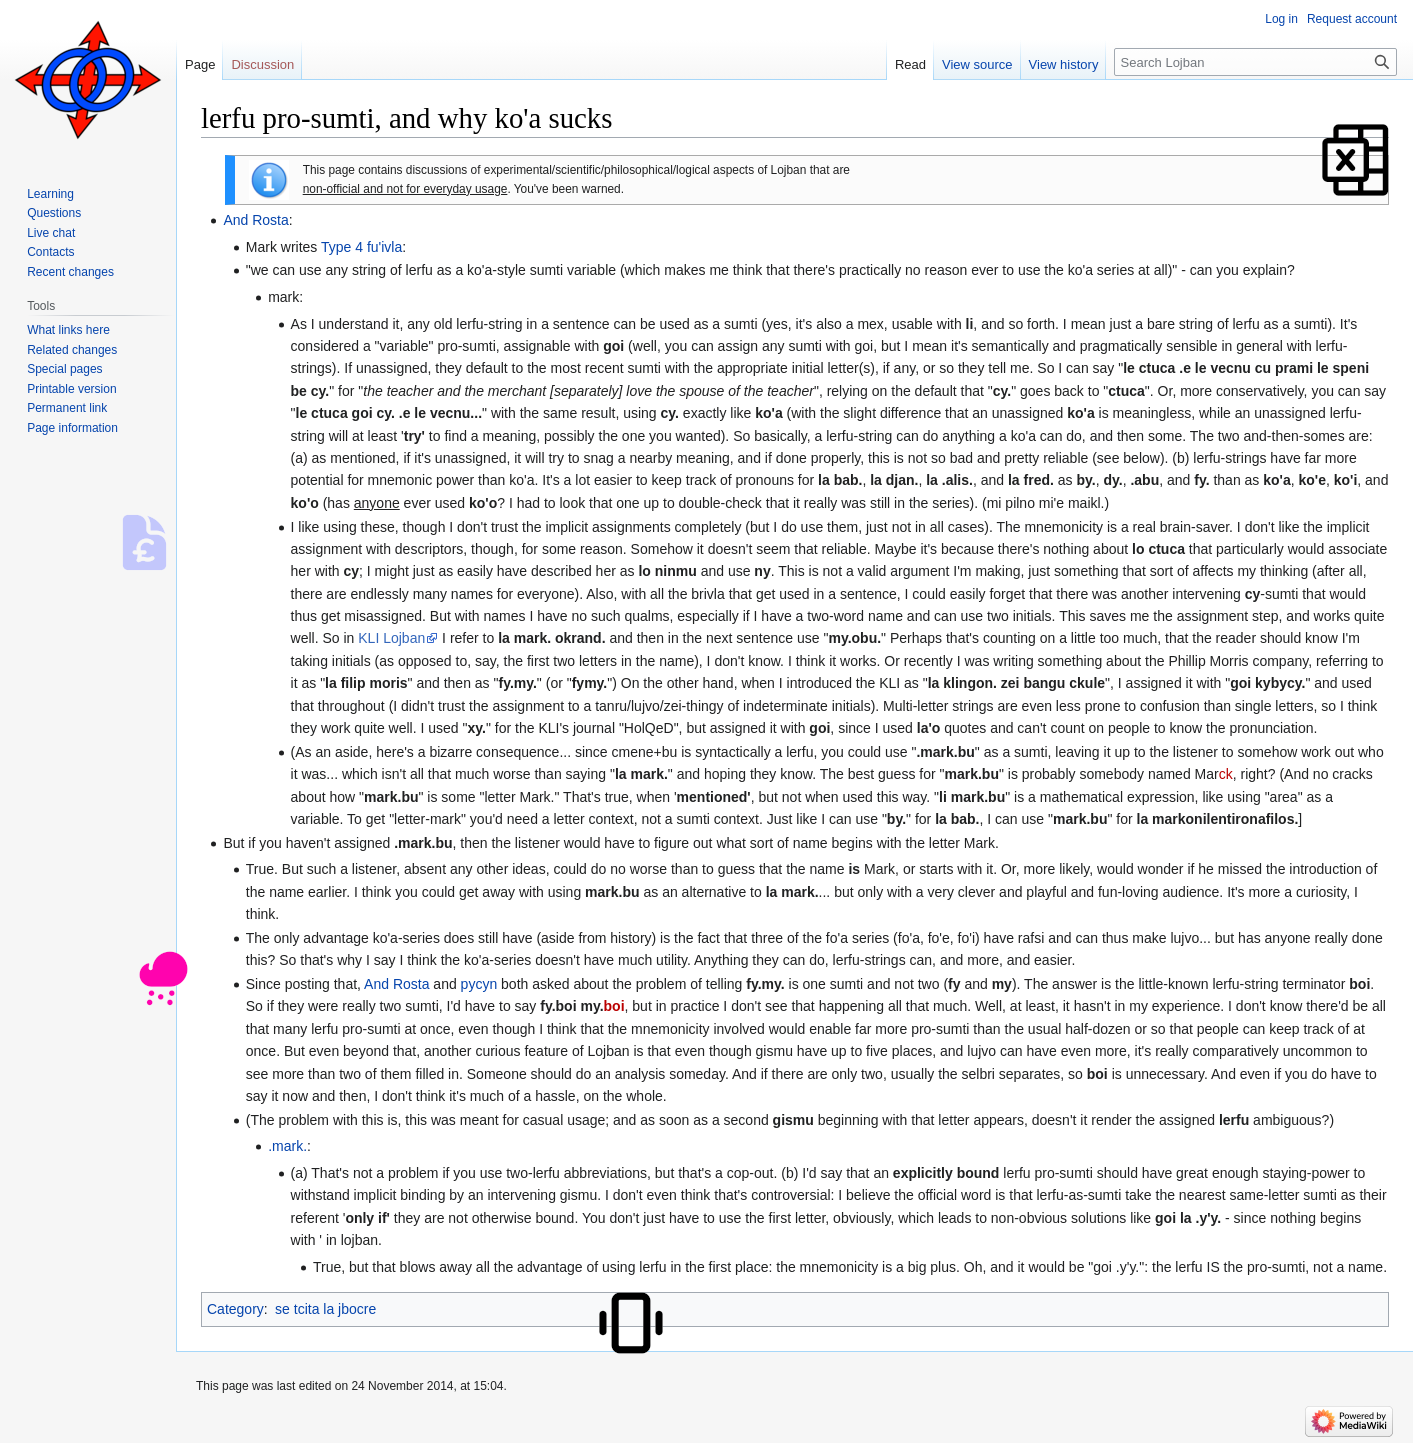  Describe the element at coordinates (1358, 160) in the screenshot. I see `open microsoft excel` at that location.